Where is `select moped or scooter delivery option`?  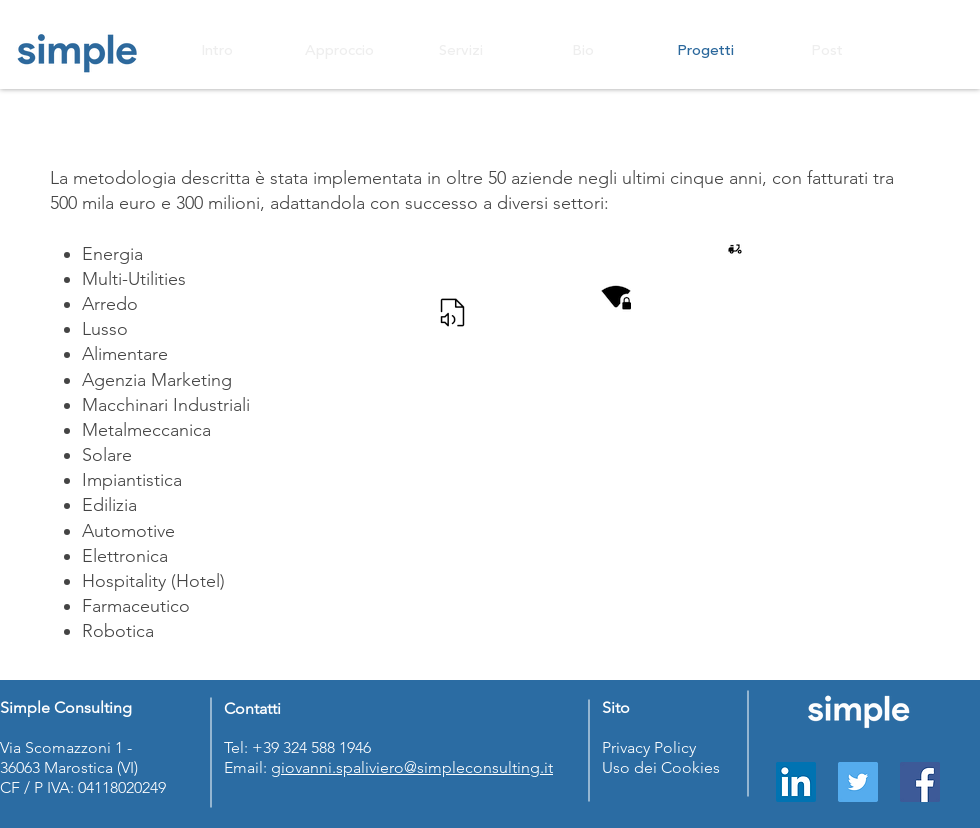 select moped or scooter delivery option is located at coordinates (735, 249).